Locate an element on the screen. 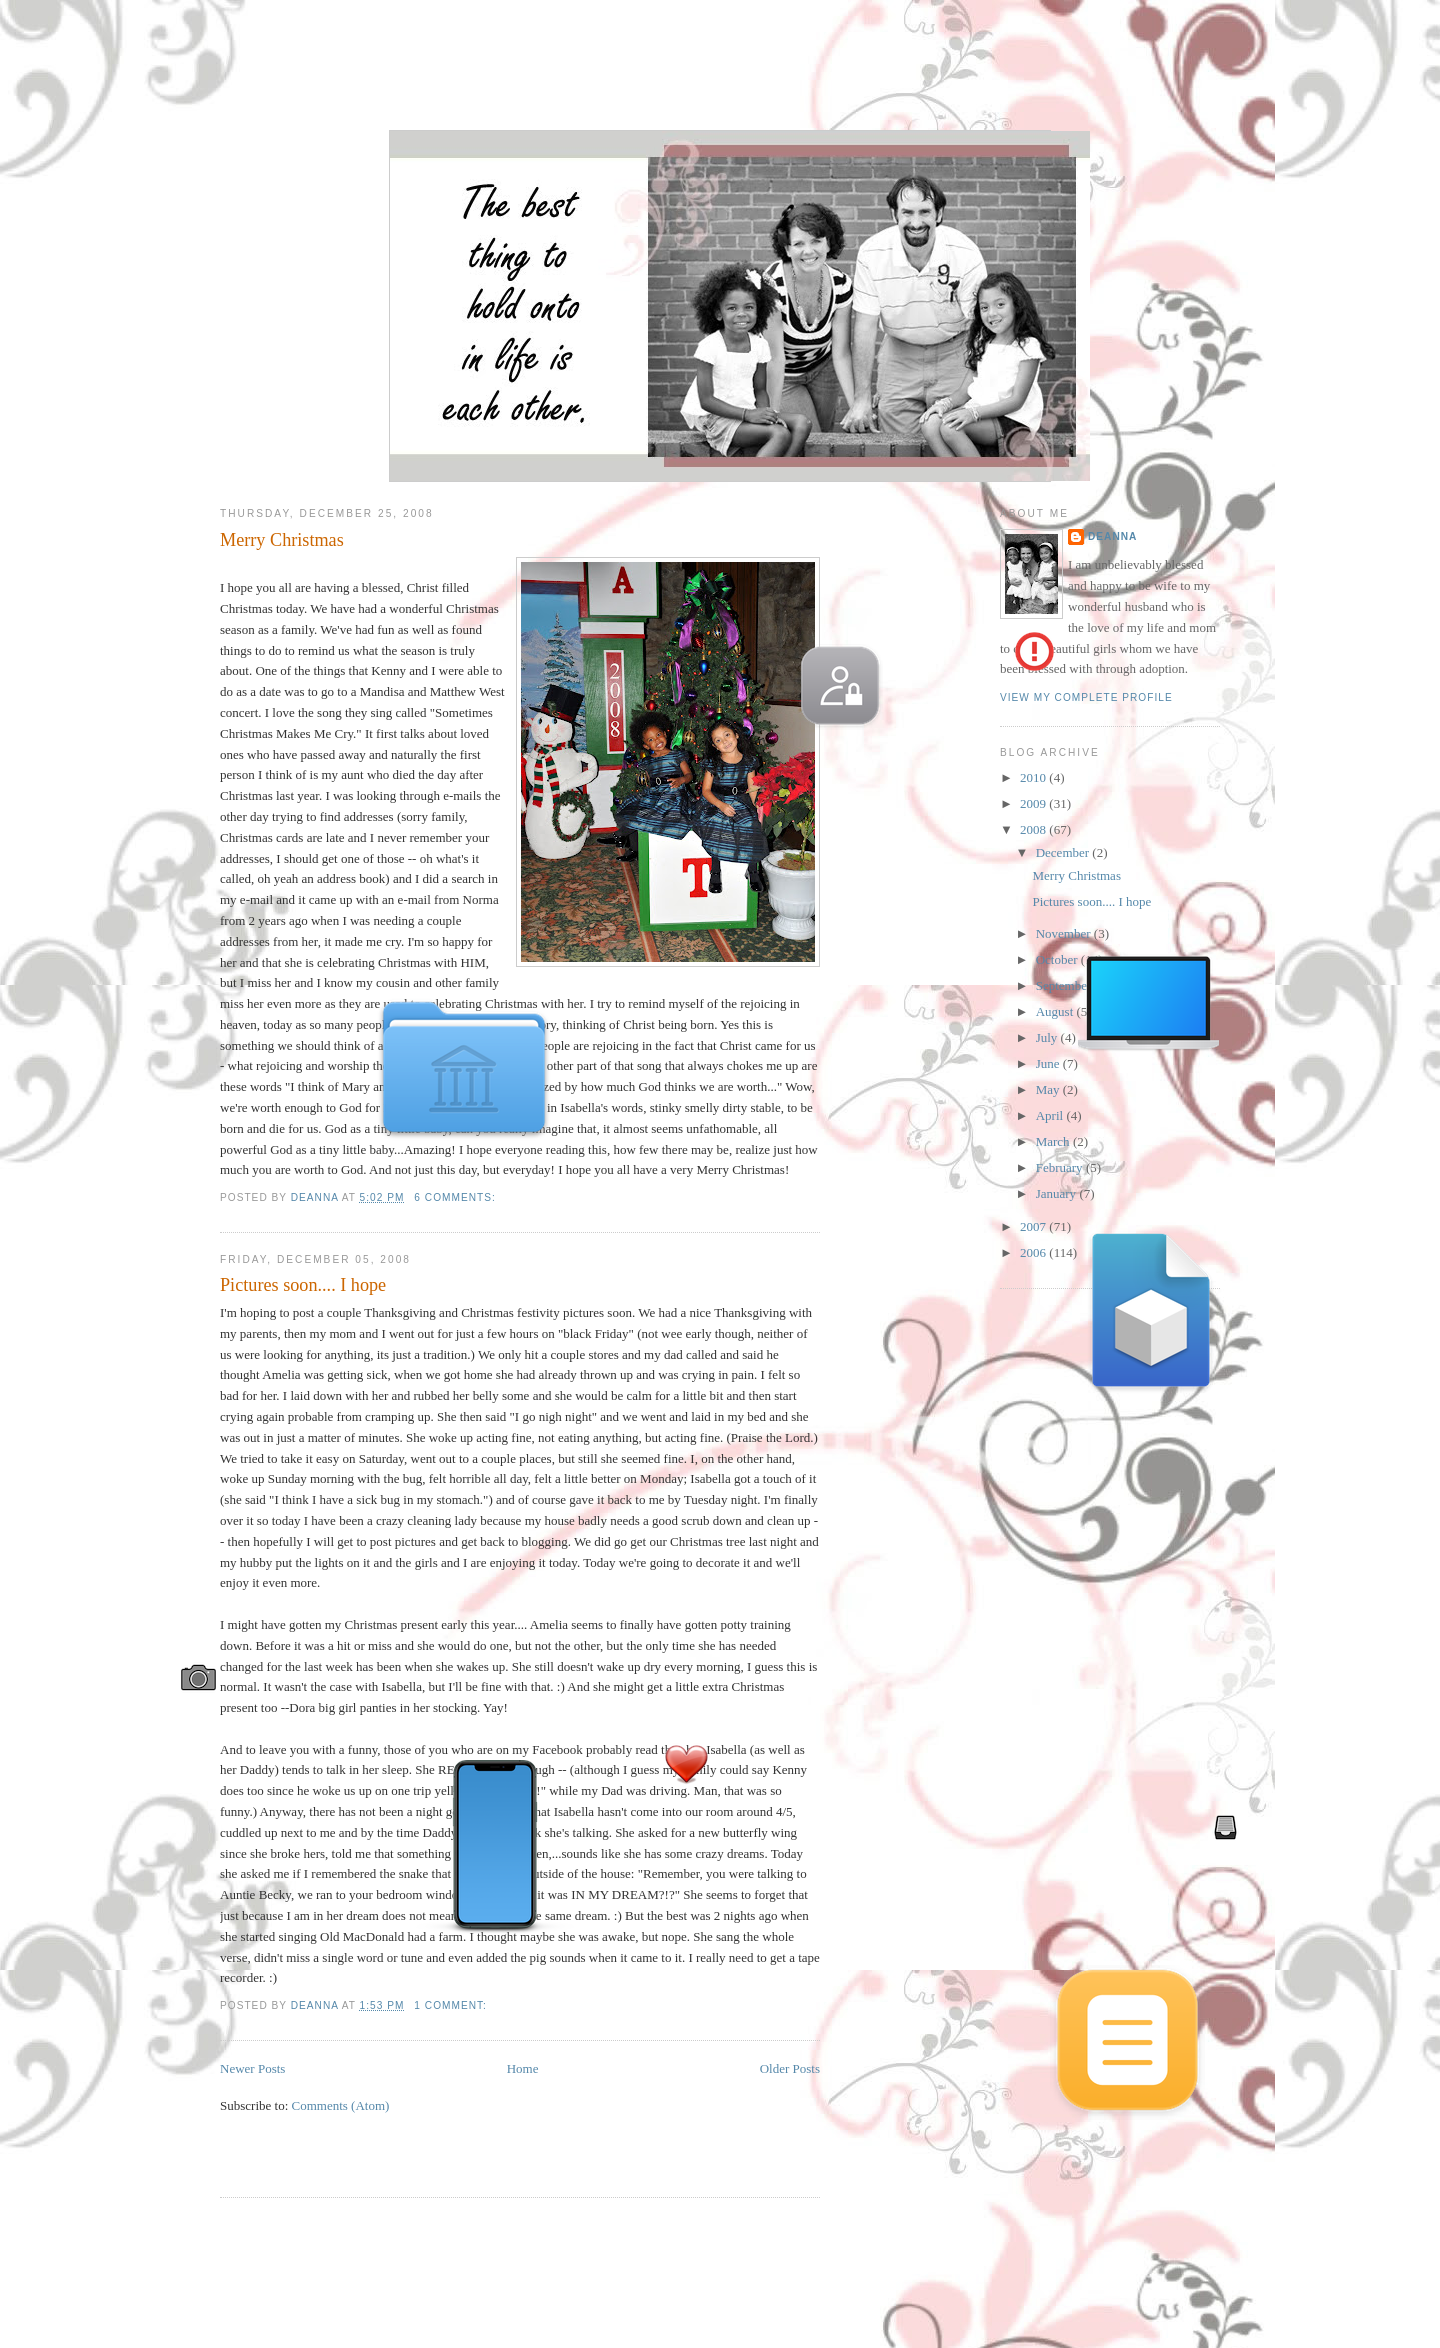 Image resolution: width=1440 pixels, height=2348 pixels. open the system library folder is located at coordinates (464, 1067).